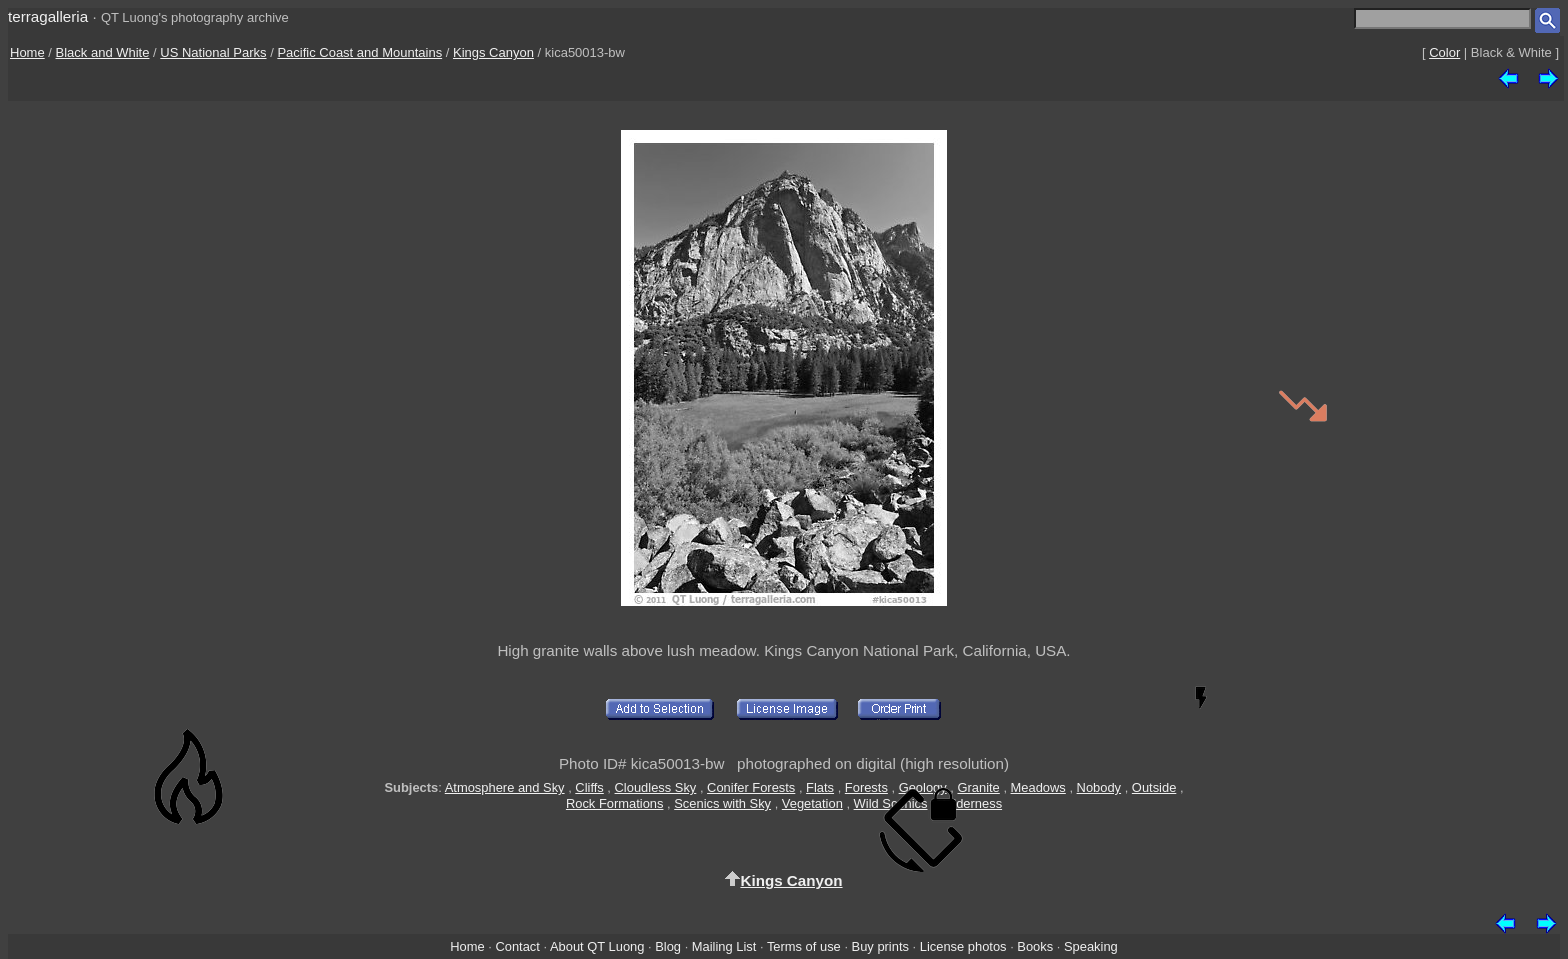 The image size is (1568, 959). I want to click on indicates a decreasing trend or declining value, so click(1303, 406).